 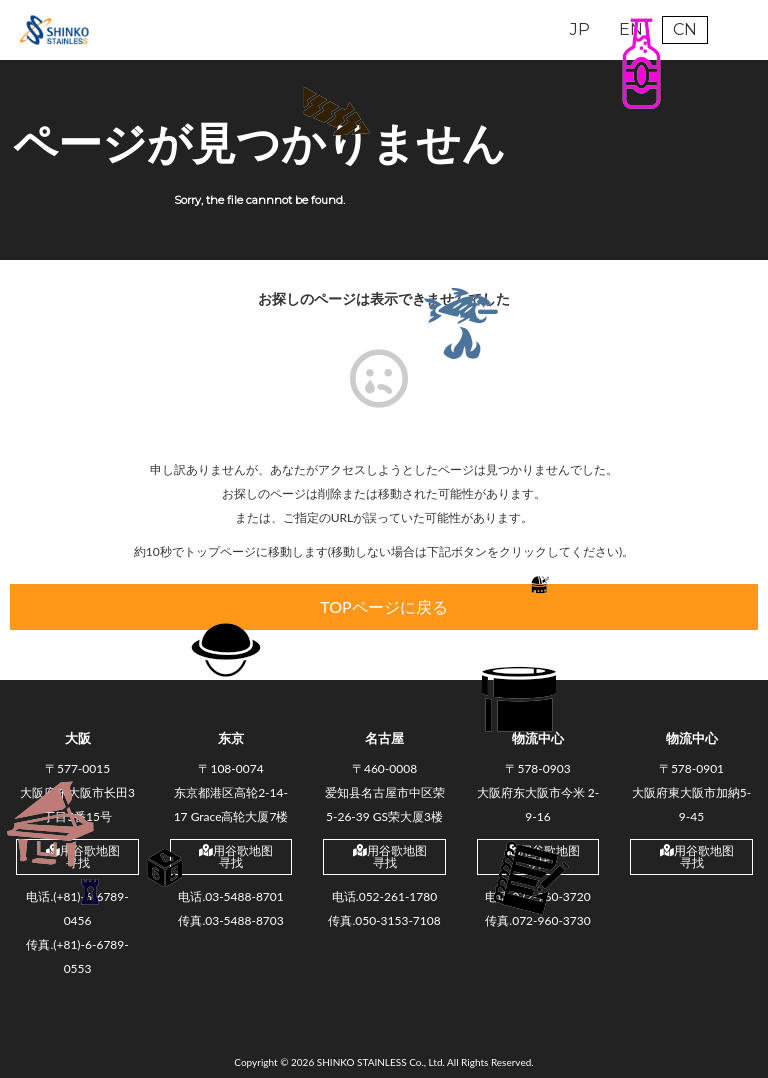 What do you see at coordinates (540, 583) in the screenshot?
I see `access astronomy or stargazing features` at bounding box center [540, 583].